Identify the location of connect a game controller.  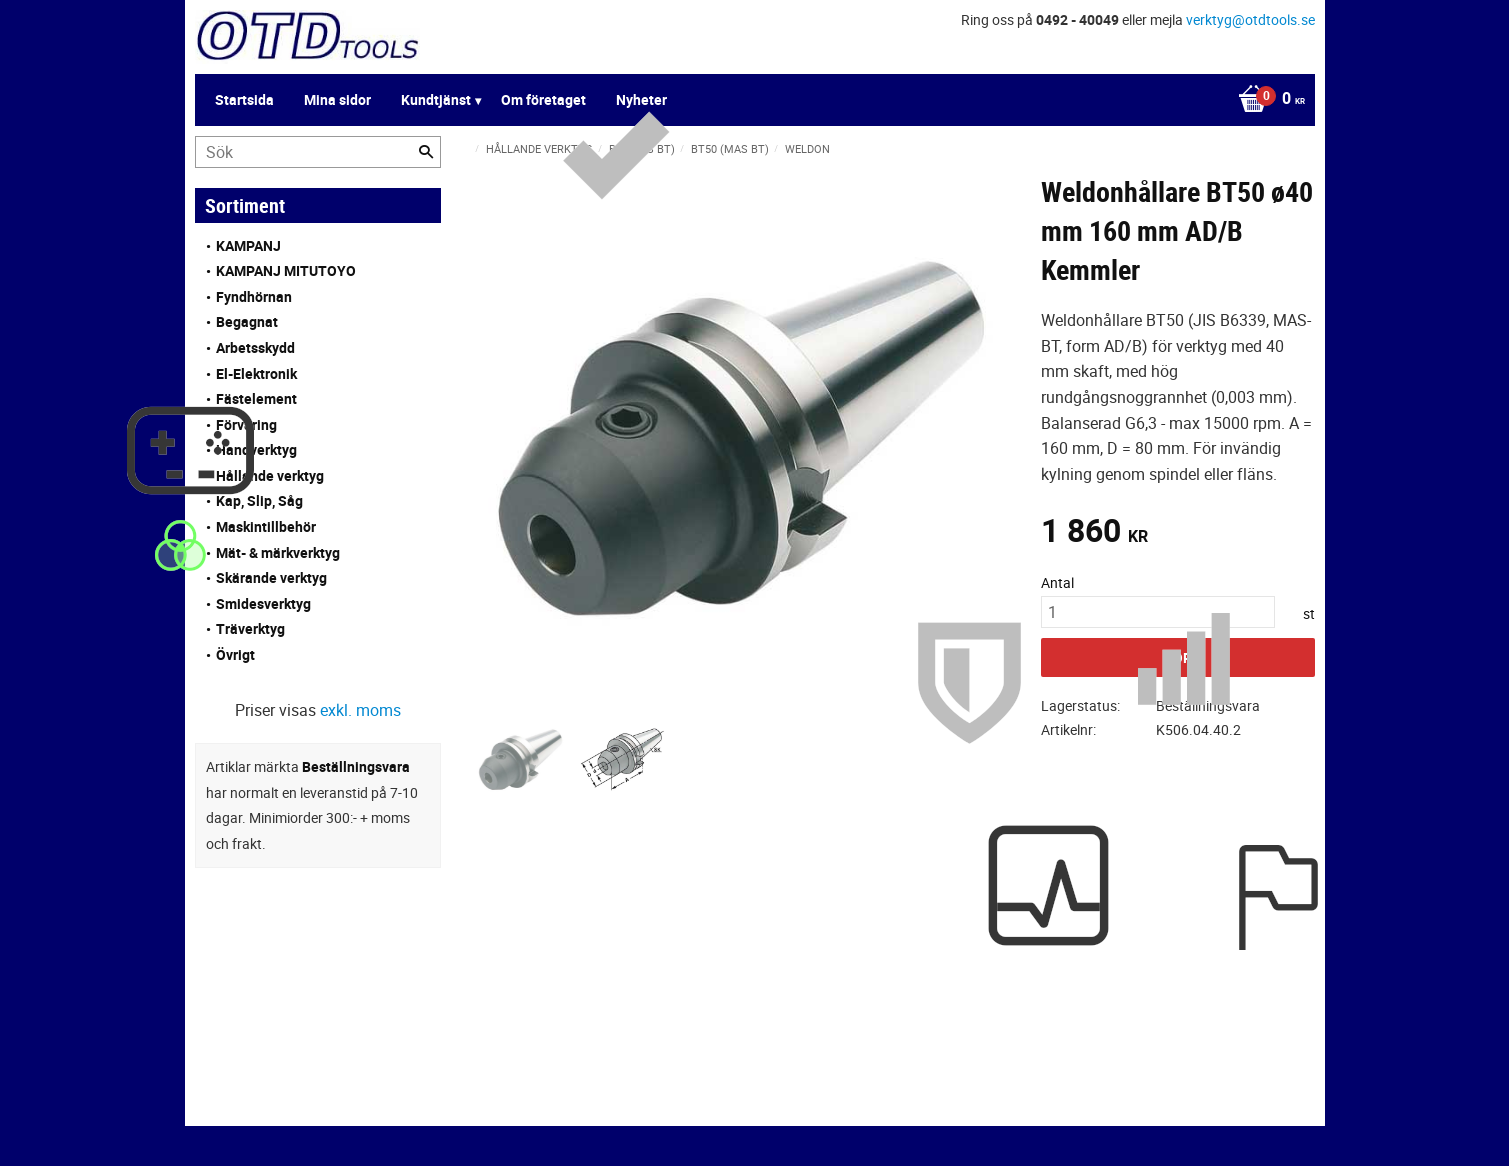
(190, 454).